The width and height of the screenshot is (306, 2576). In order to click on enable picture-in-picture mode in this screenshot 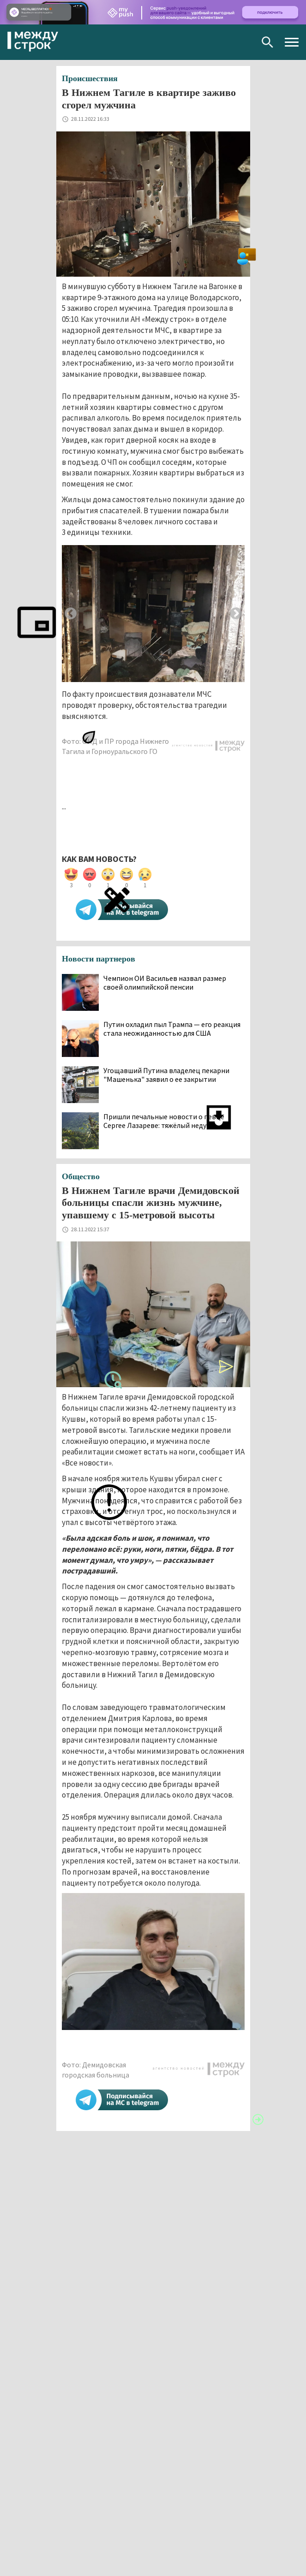, I will do `click(36, 622)`.